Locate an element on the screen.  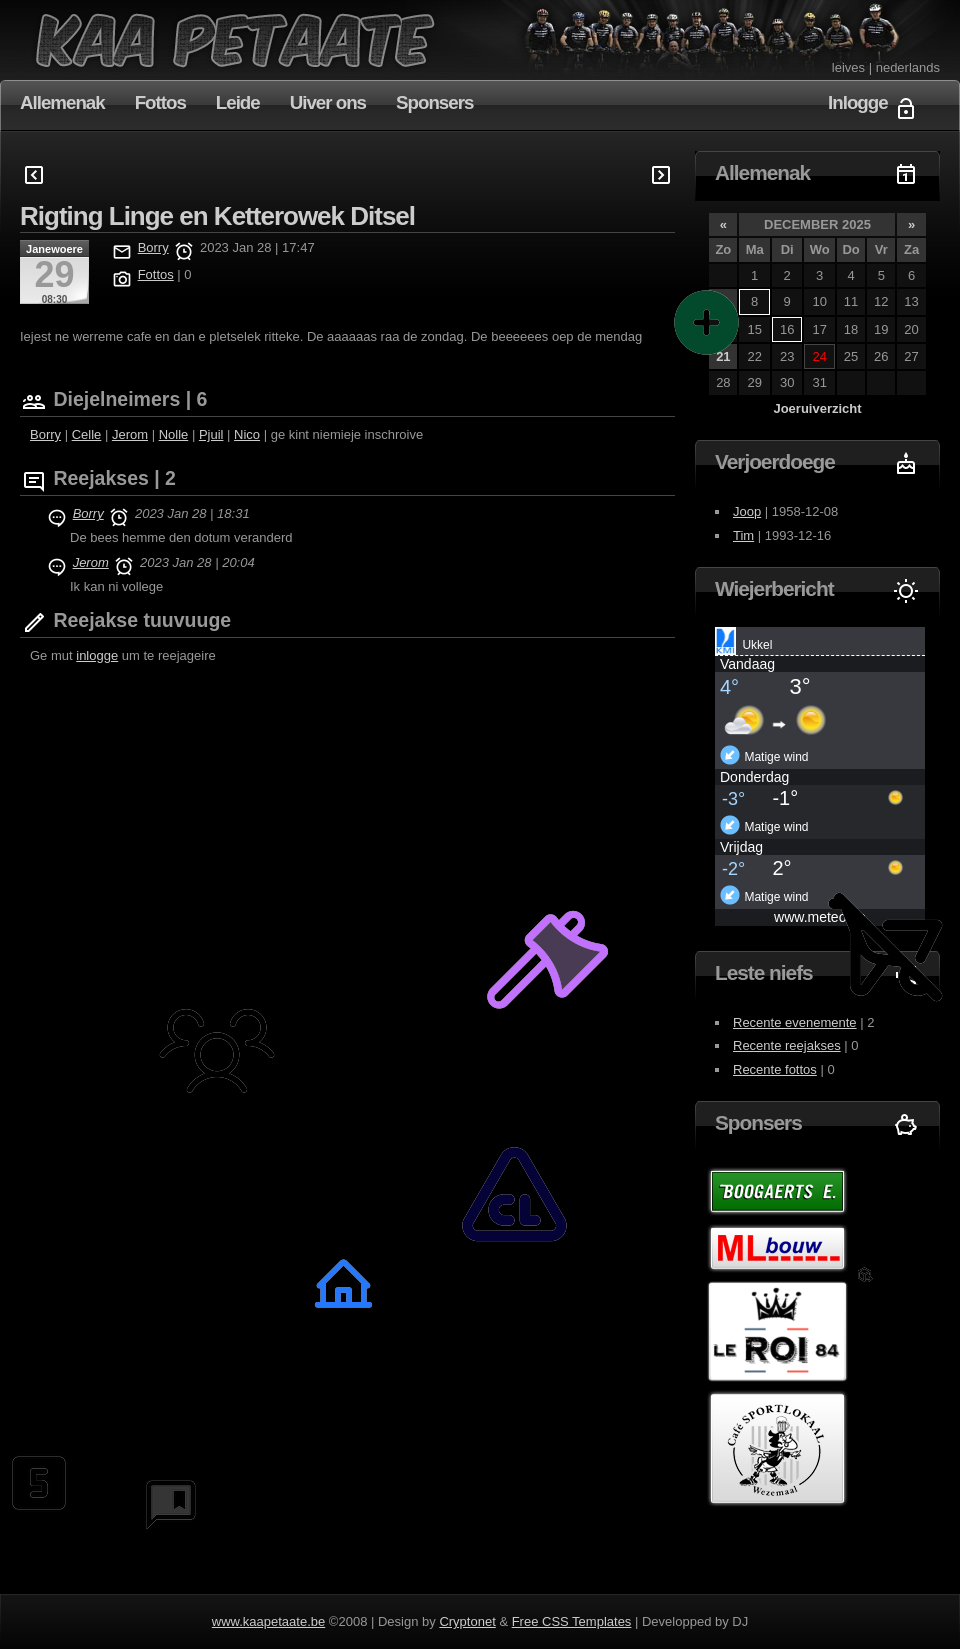
navigate to home screen is located at coordinates (343, 1284).